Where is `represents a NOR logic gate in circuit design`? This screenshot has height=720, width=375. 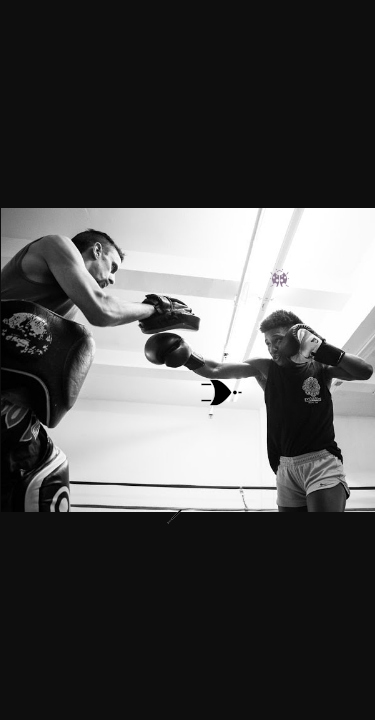
represents a NOR logic gate in circuit design is located at coordinates (221, 392).